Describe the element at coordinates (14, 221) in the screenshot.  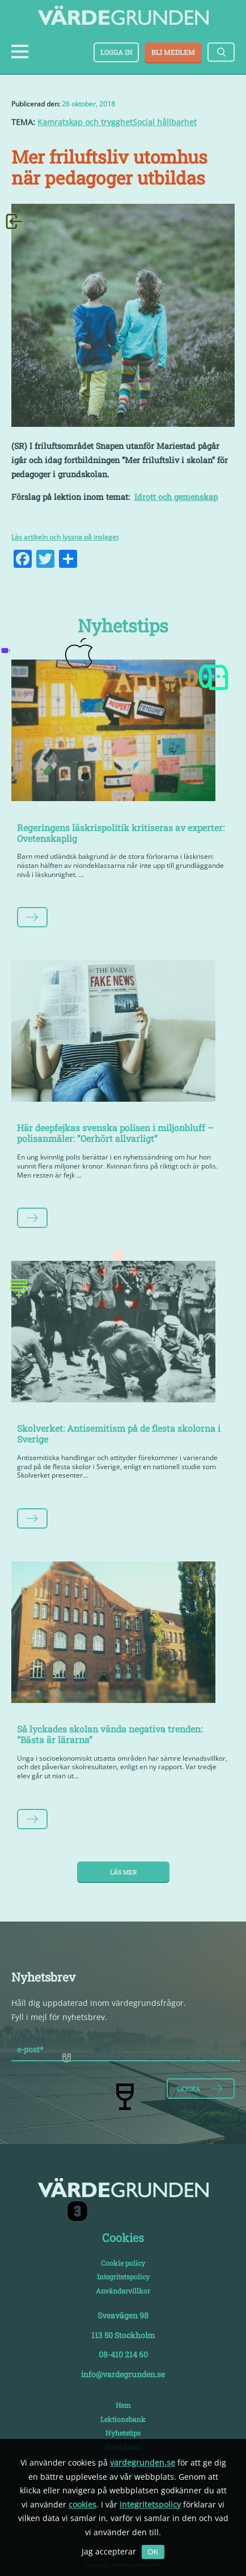
I see `log in to your account` at that location.